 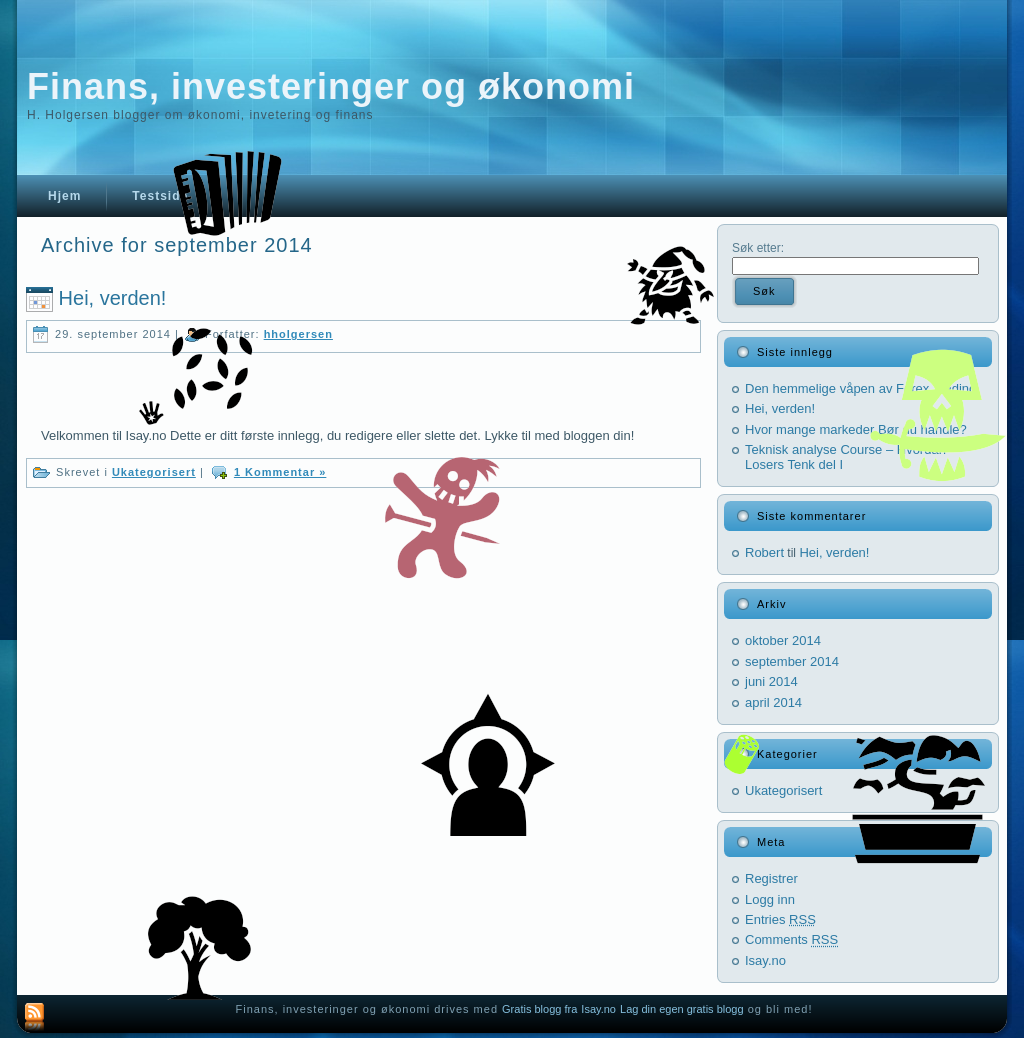 I want to click on select beech tree type in a nature or forestry game, so click(x=199, y=947).